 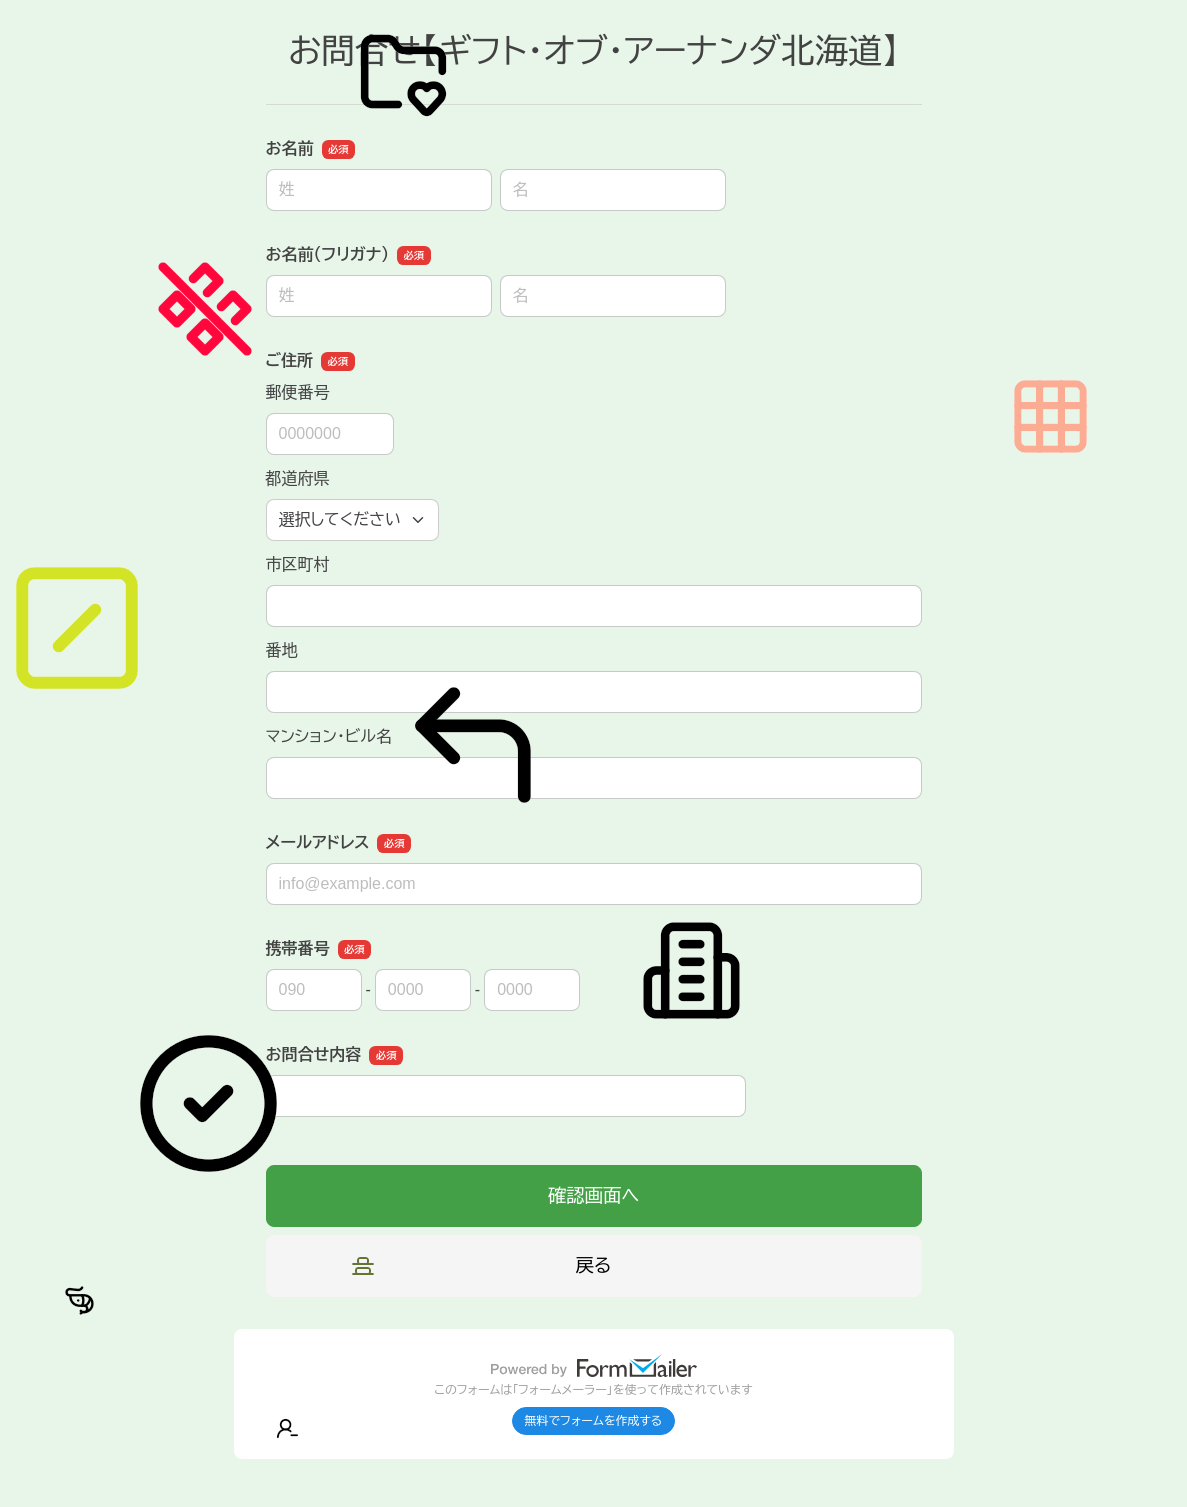 I want to click on align elements to the bottom with equal vertical spacing, so click(x=363, y=1266).